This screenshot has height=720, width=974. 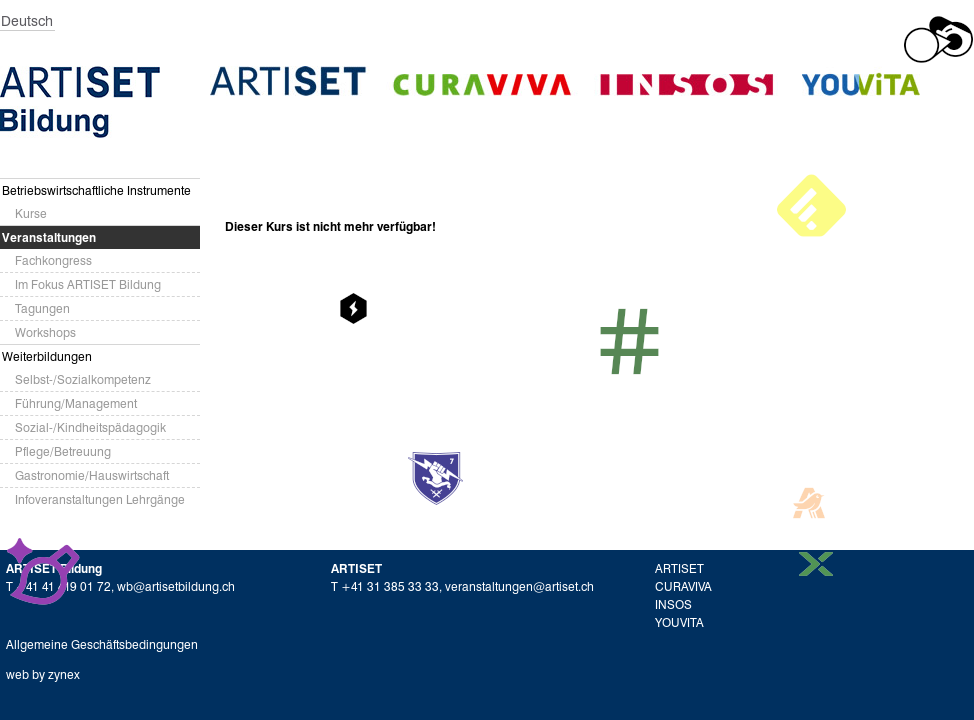 What do you see at coordinates (629, 341) in the screenshot?
I see `add a hashtag or tag to content` at bounding box center [629, 341].